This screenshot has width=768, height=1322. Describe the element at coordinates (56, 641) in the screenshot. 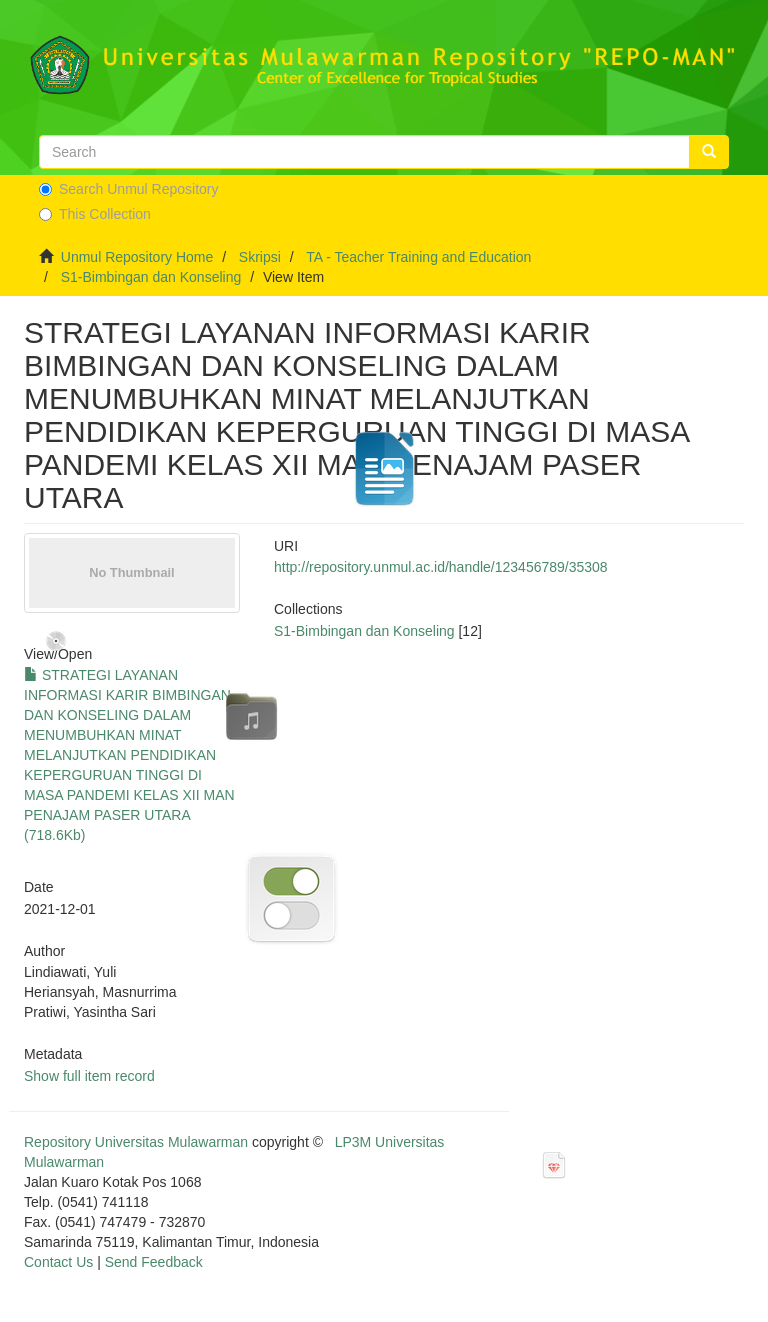

I see `indicates a DVD-RW drive or rewritable disc` at that location.